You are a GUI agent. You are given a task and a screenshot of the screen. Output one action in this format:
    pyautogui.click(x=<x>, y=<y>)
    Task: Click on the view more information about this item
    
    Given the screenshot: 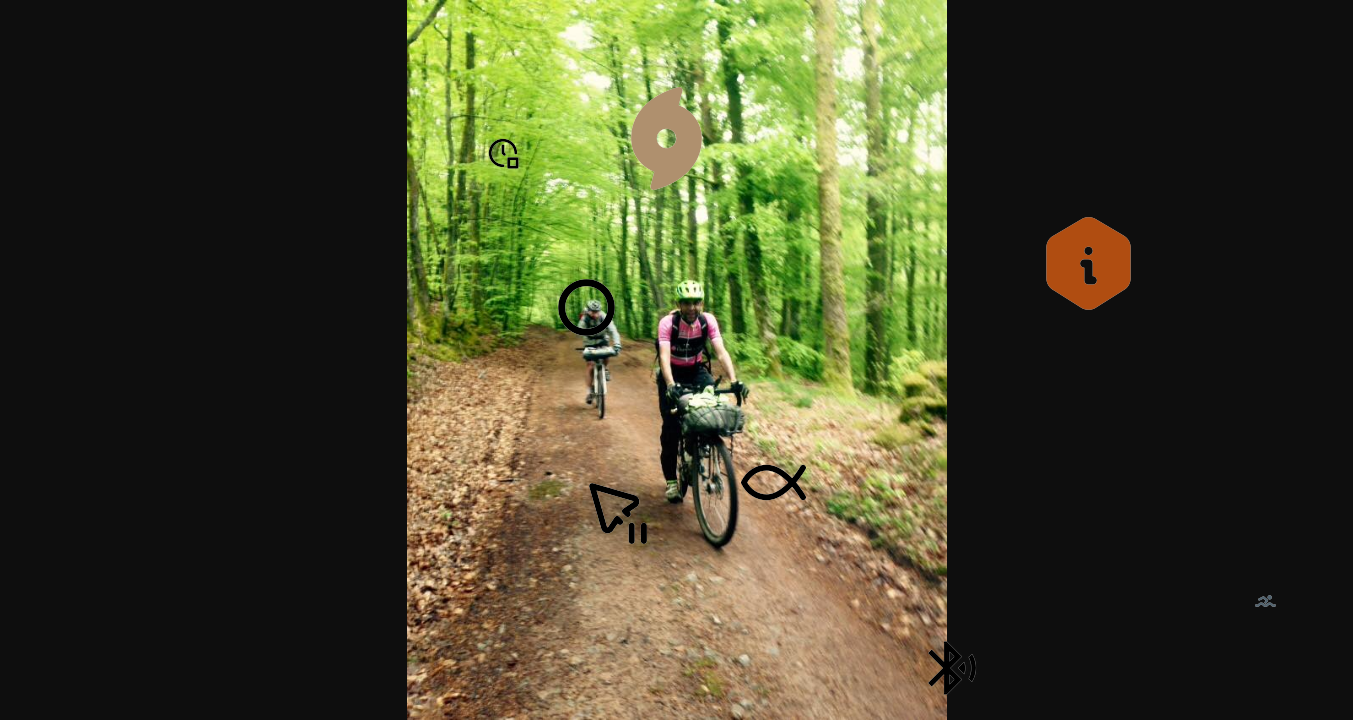 What is the action you would take?
    pyautogui.click(x=1088, y=263)
    